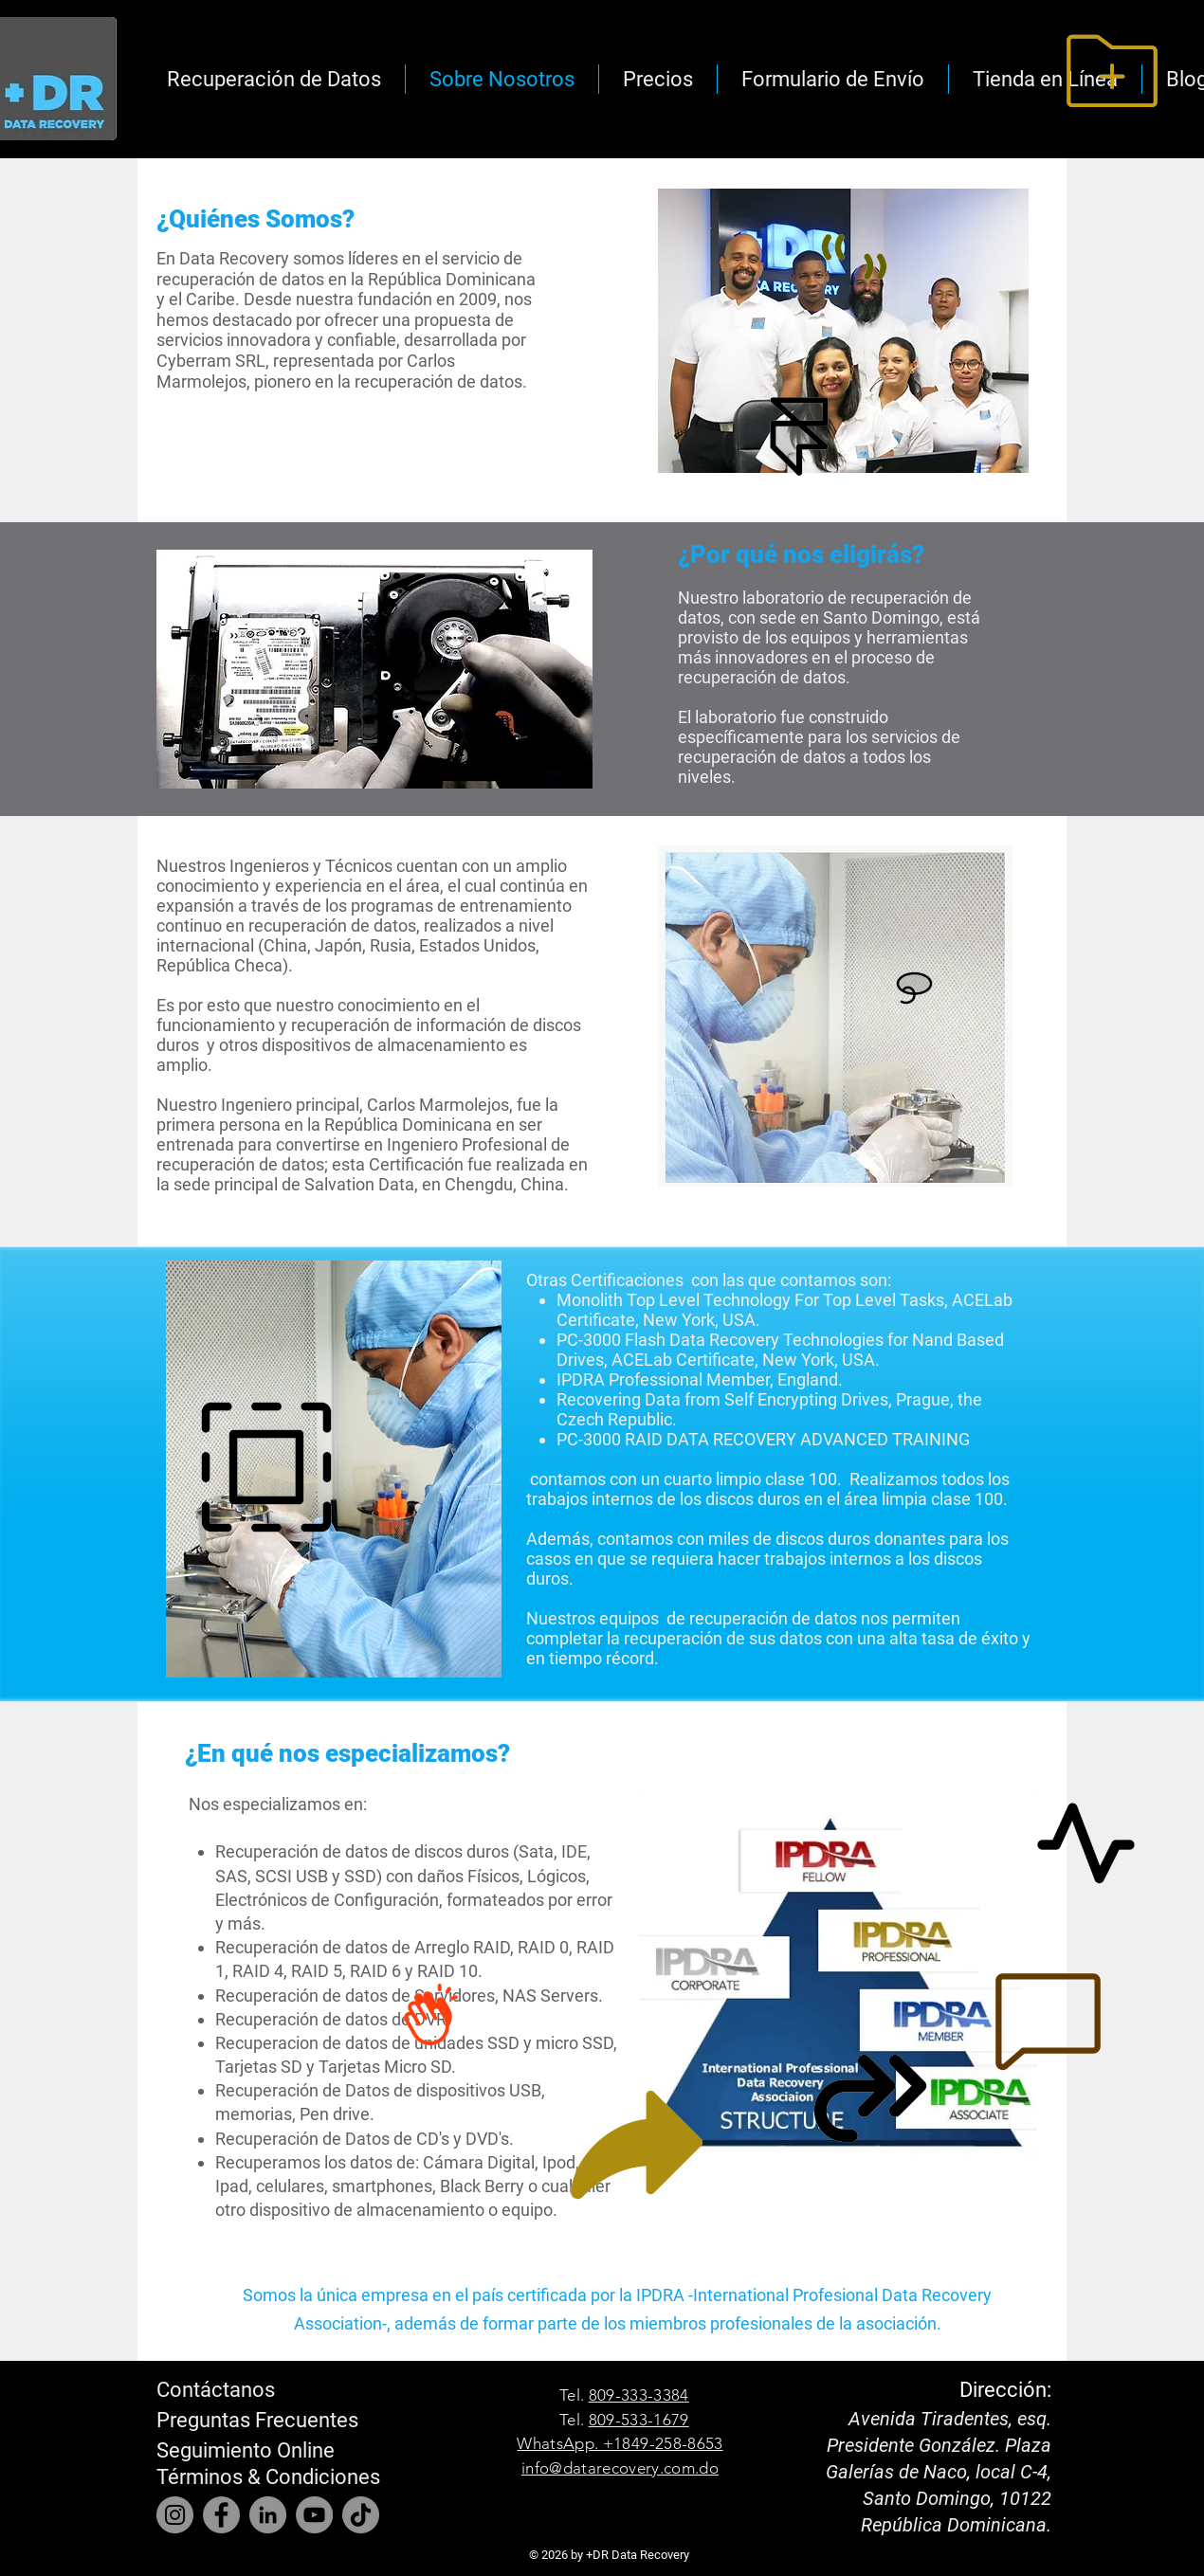  What do you see at coordinates (266, 1467) in the screenshot?
I see `select all items` at bounding box center [266, 1467].